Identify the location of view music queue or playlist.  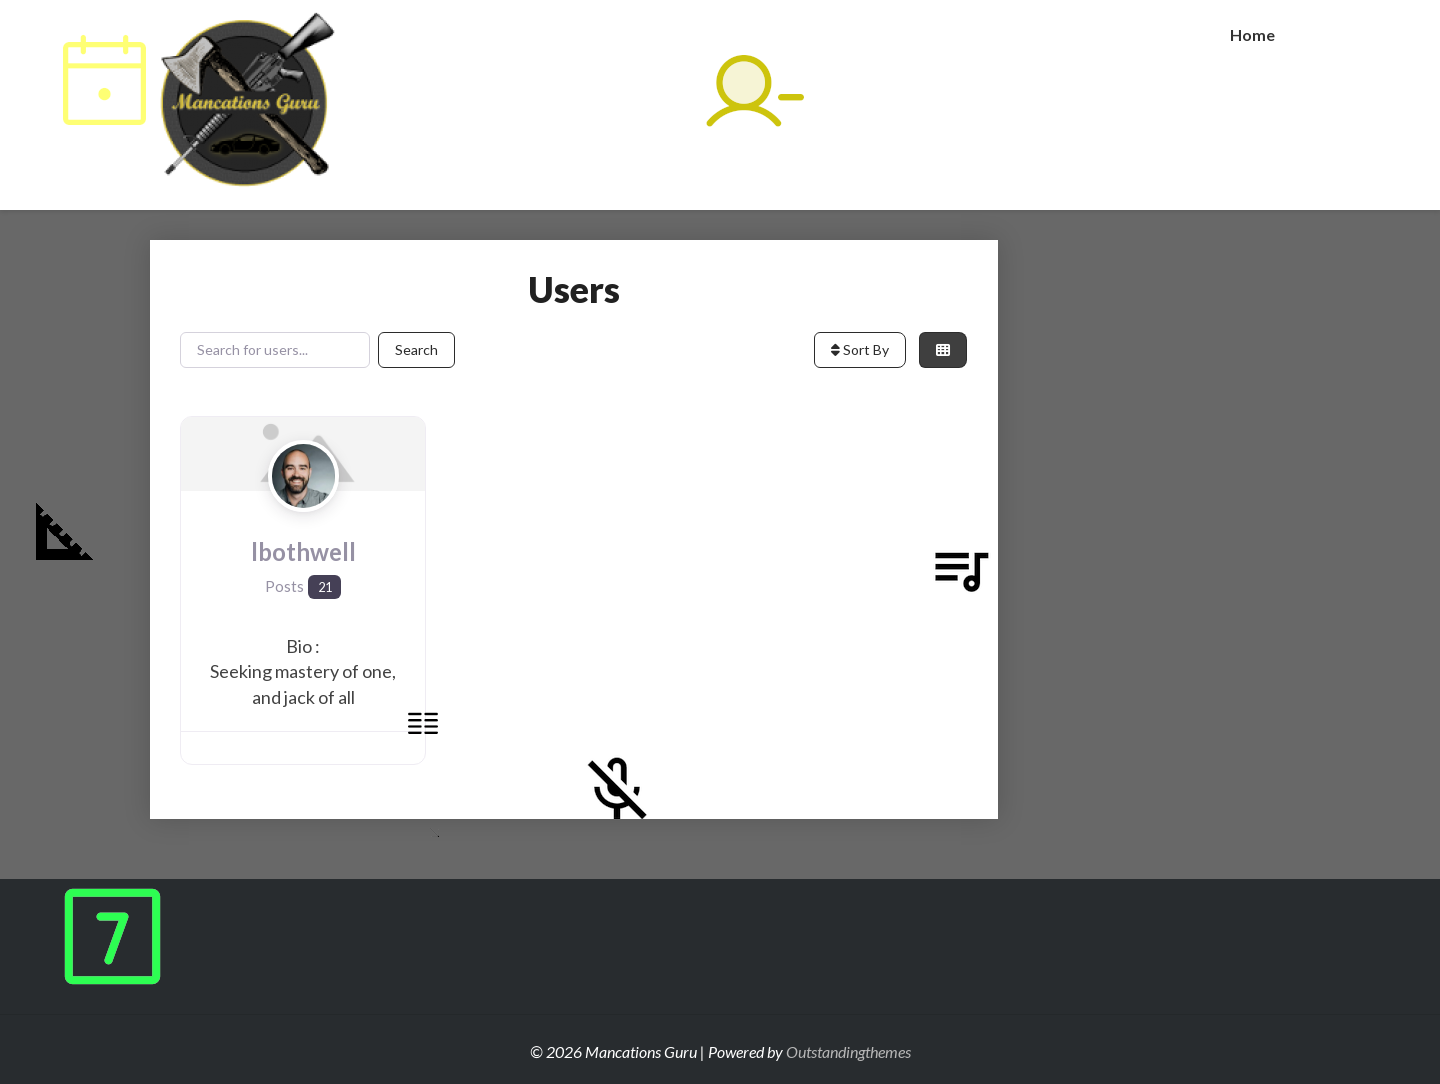
(960, 569).